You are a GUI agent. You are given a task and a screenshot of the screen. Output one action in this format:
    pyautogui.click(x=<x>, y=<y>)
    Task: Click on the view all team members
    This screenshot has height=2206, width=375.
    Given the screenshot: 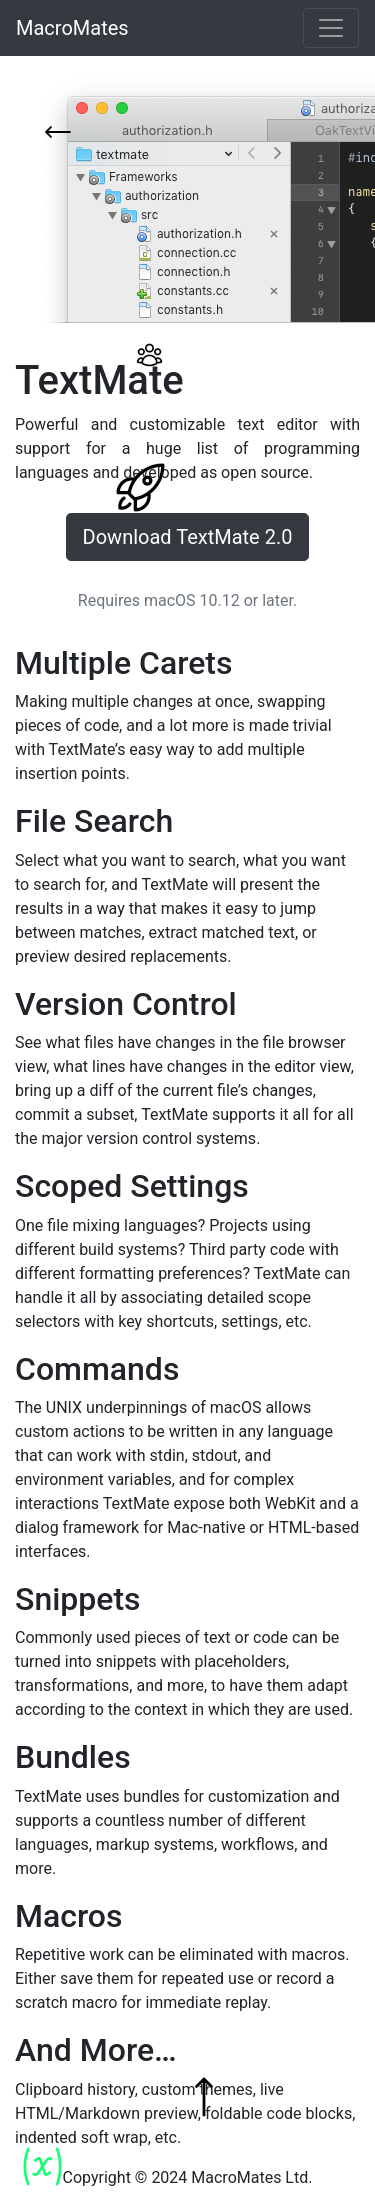 What is the action you would take?
    pyautogui.click(x=149, y=354)
    